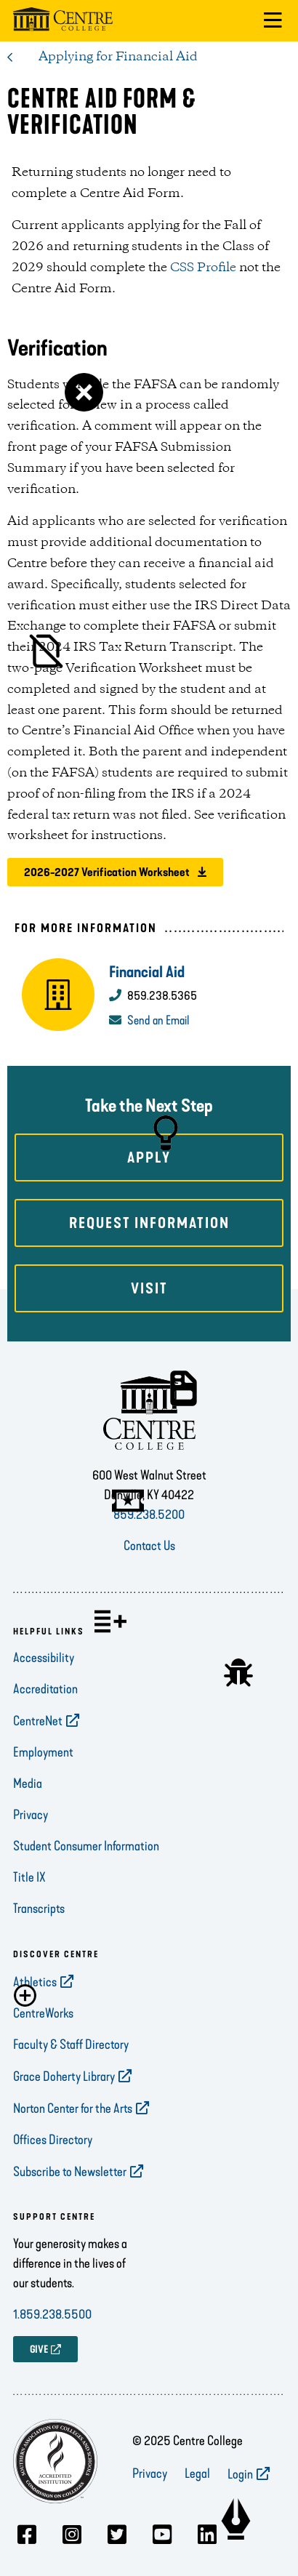 The width and height of the screenshot is (298, 2576). What do you see at coordinates (128, 1501) in the screenshot?
I see `view your tickets or passes` at bounding box center [128, 1501].